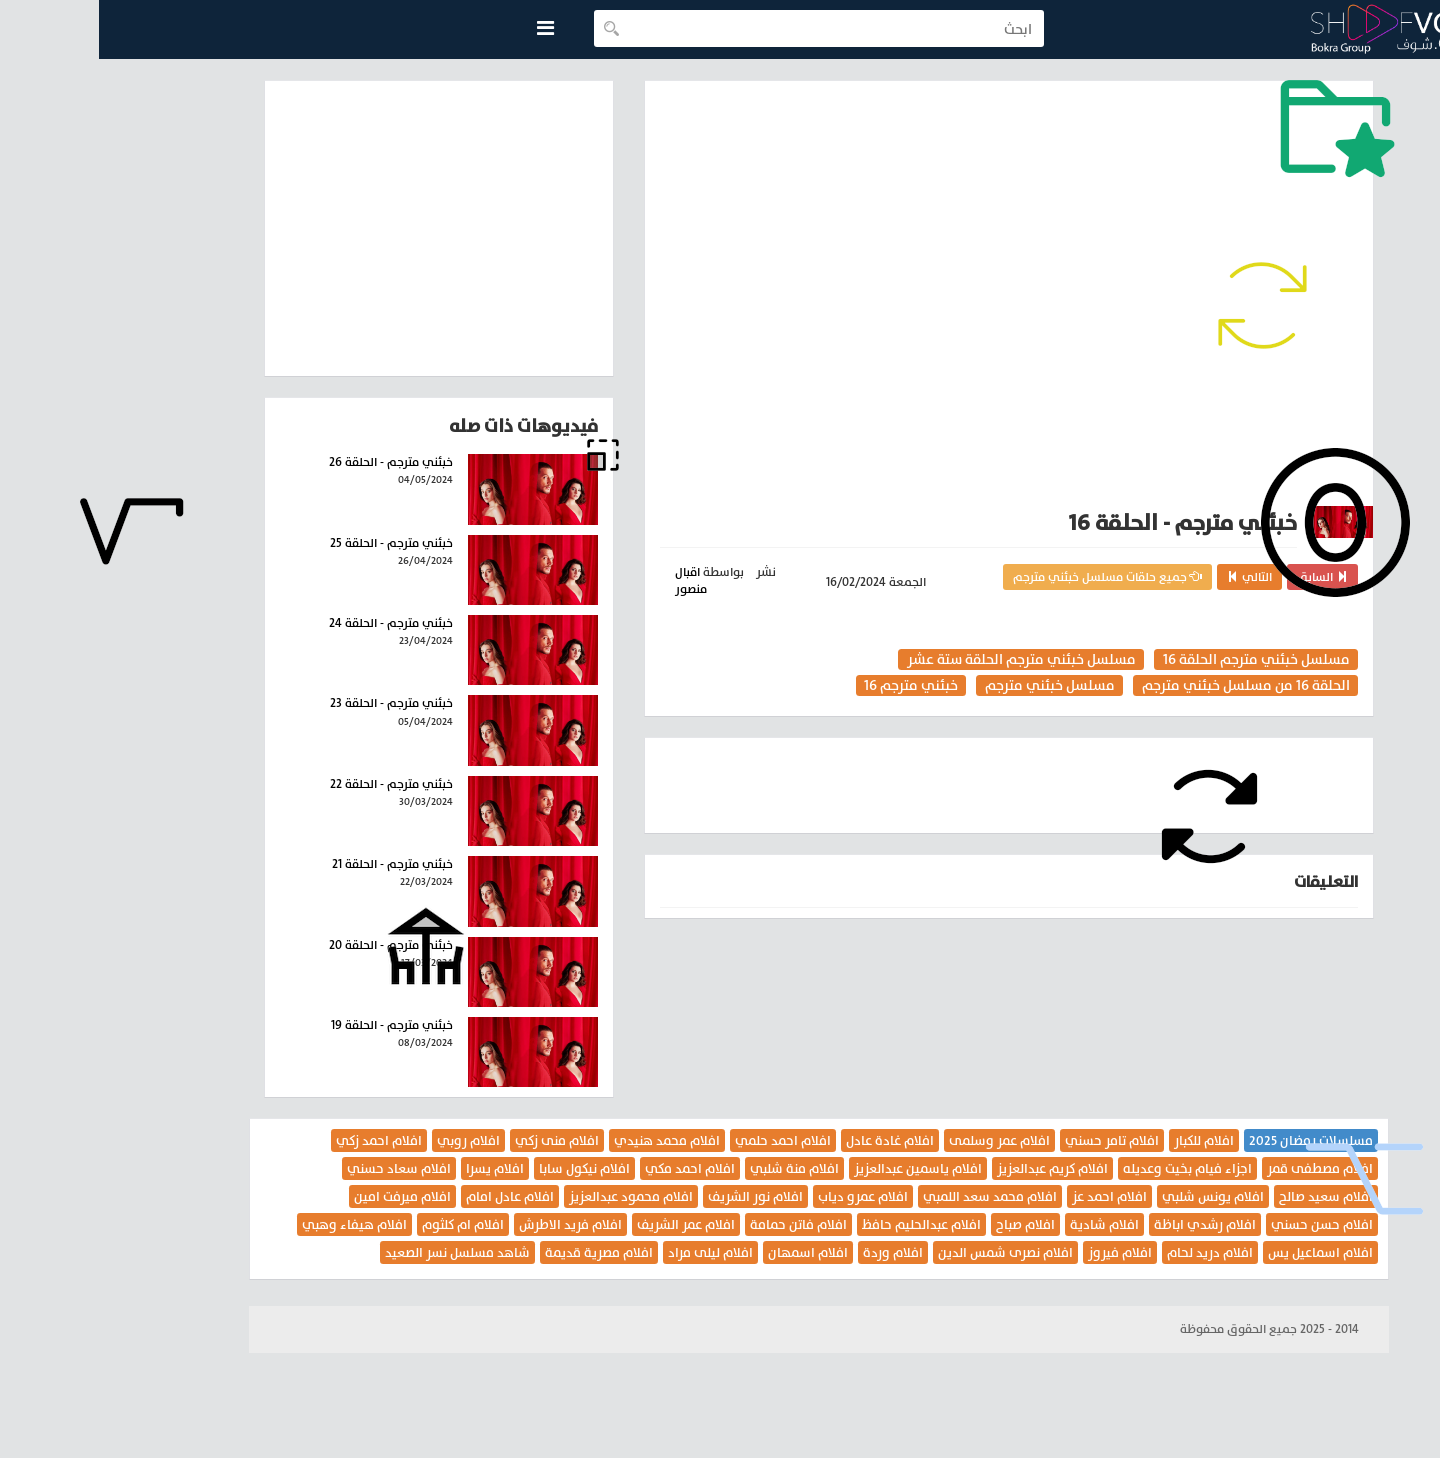 The height and width of the screenshot is (1458, 1440). I want to click on resize an element or window, so click(603, 455).